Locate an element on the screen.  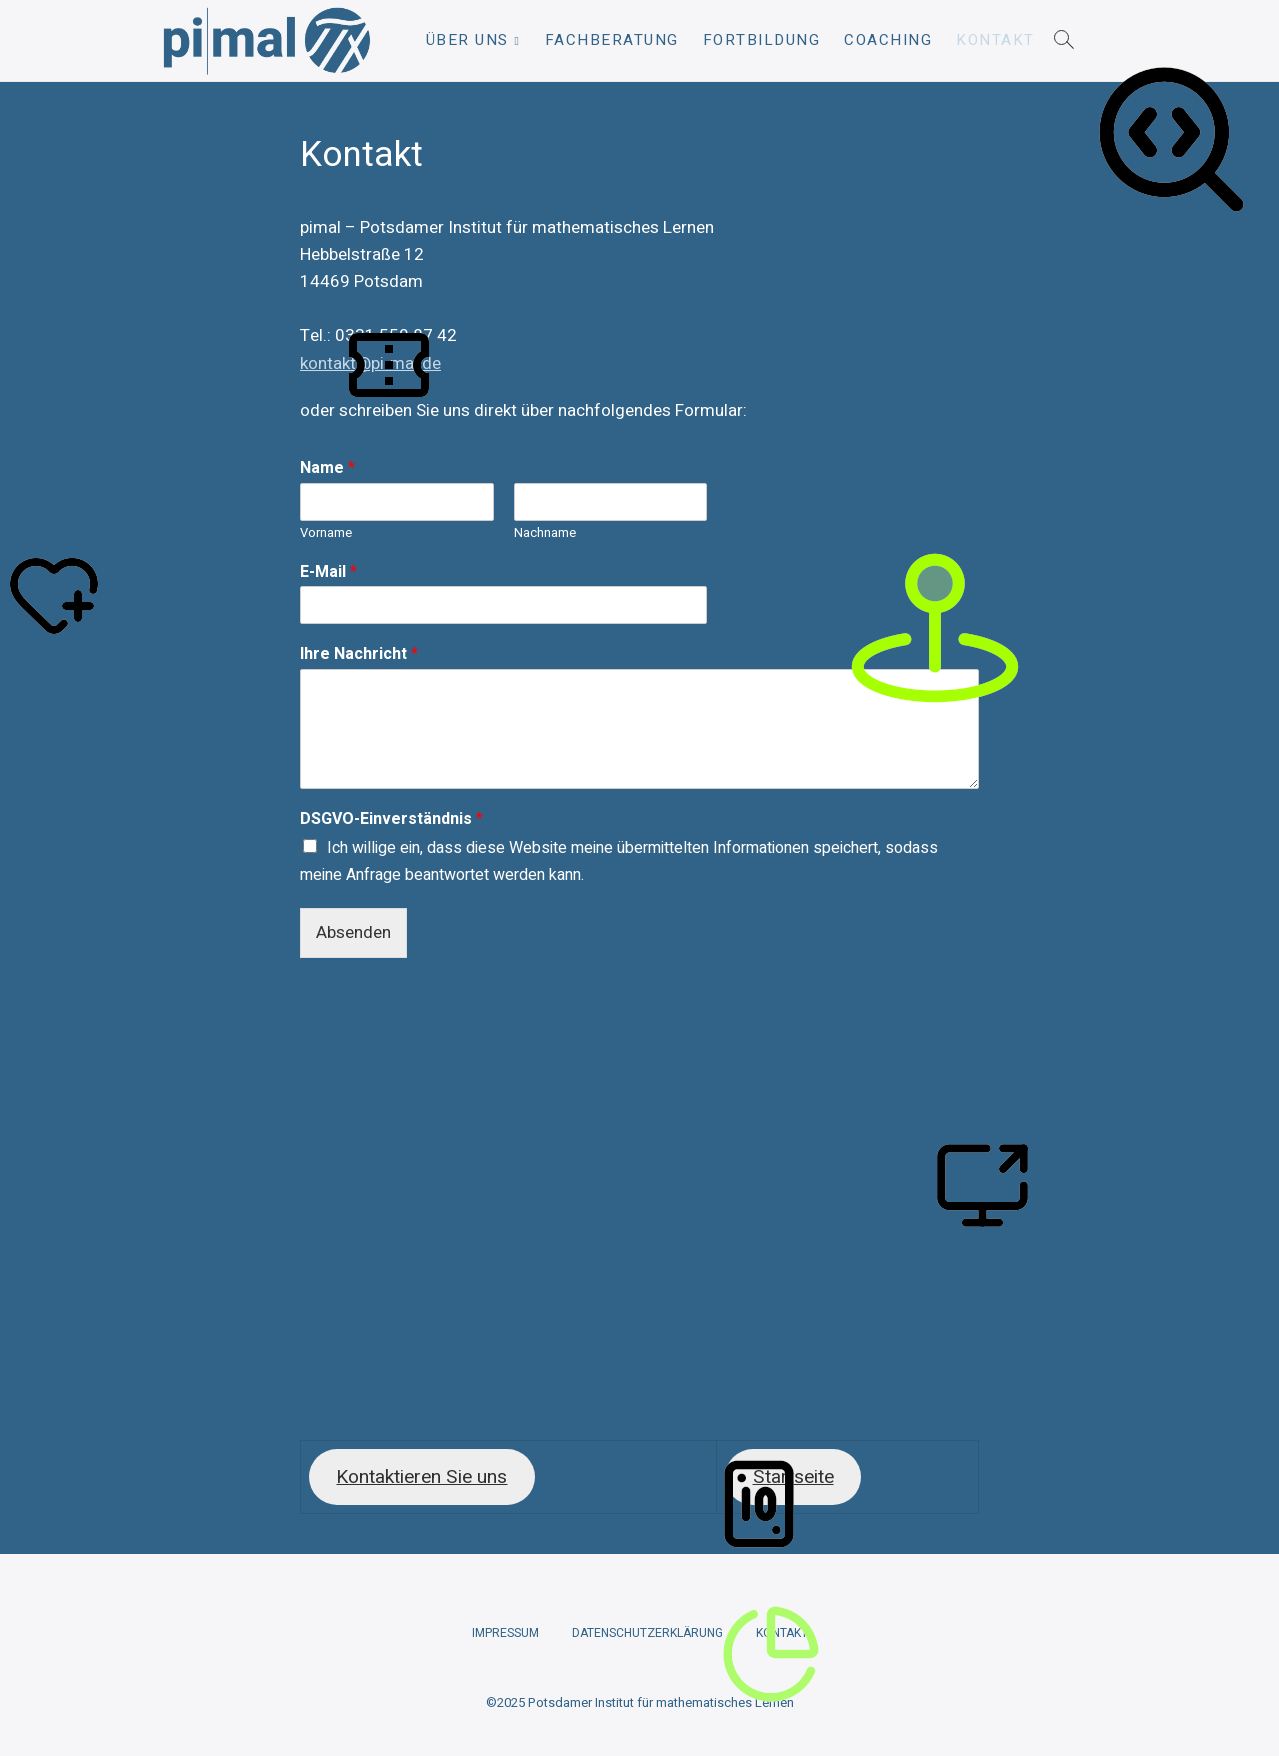
search through code or source files is located at coordinates (1171, 139).